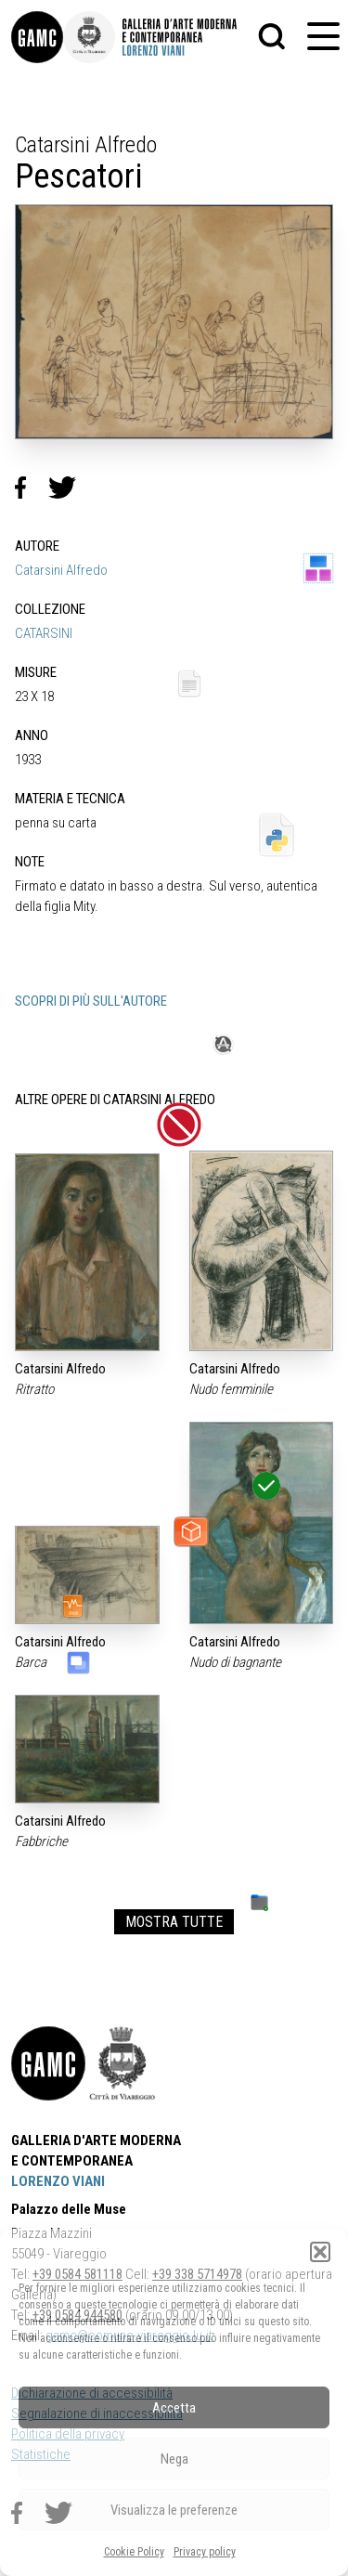 The image size is (348, 2576). Describe the element at coordinates (277, 835) in the screenshot. I see `a python source code file` at that location.